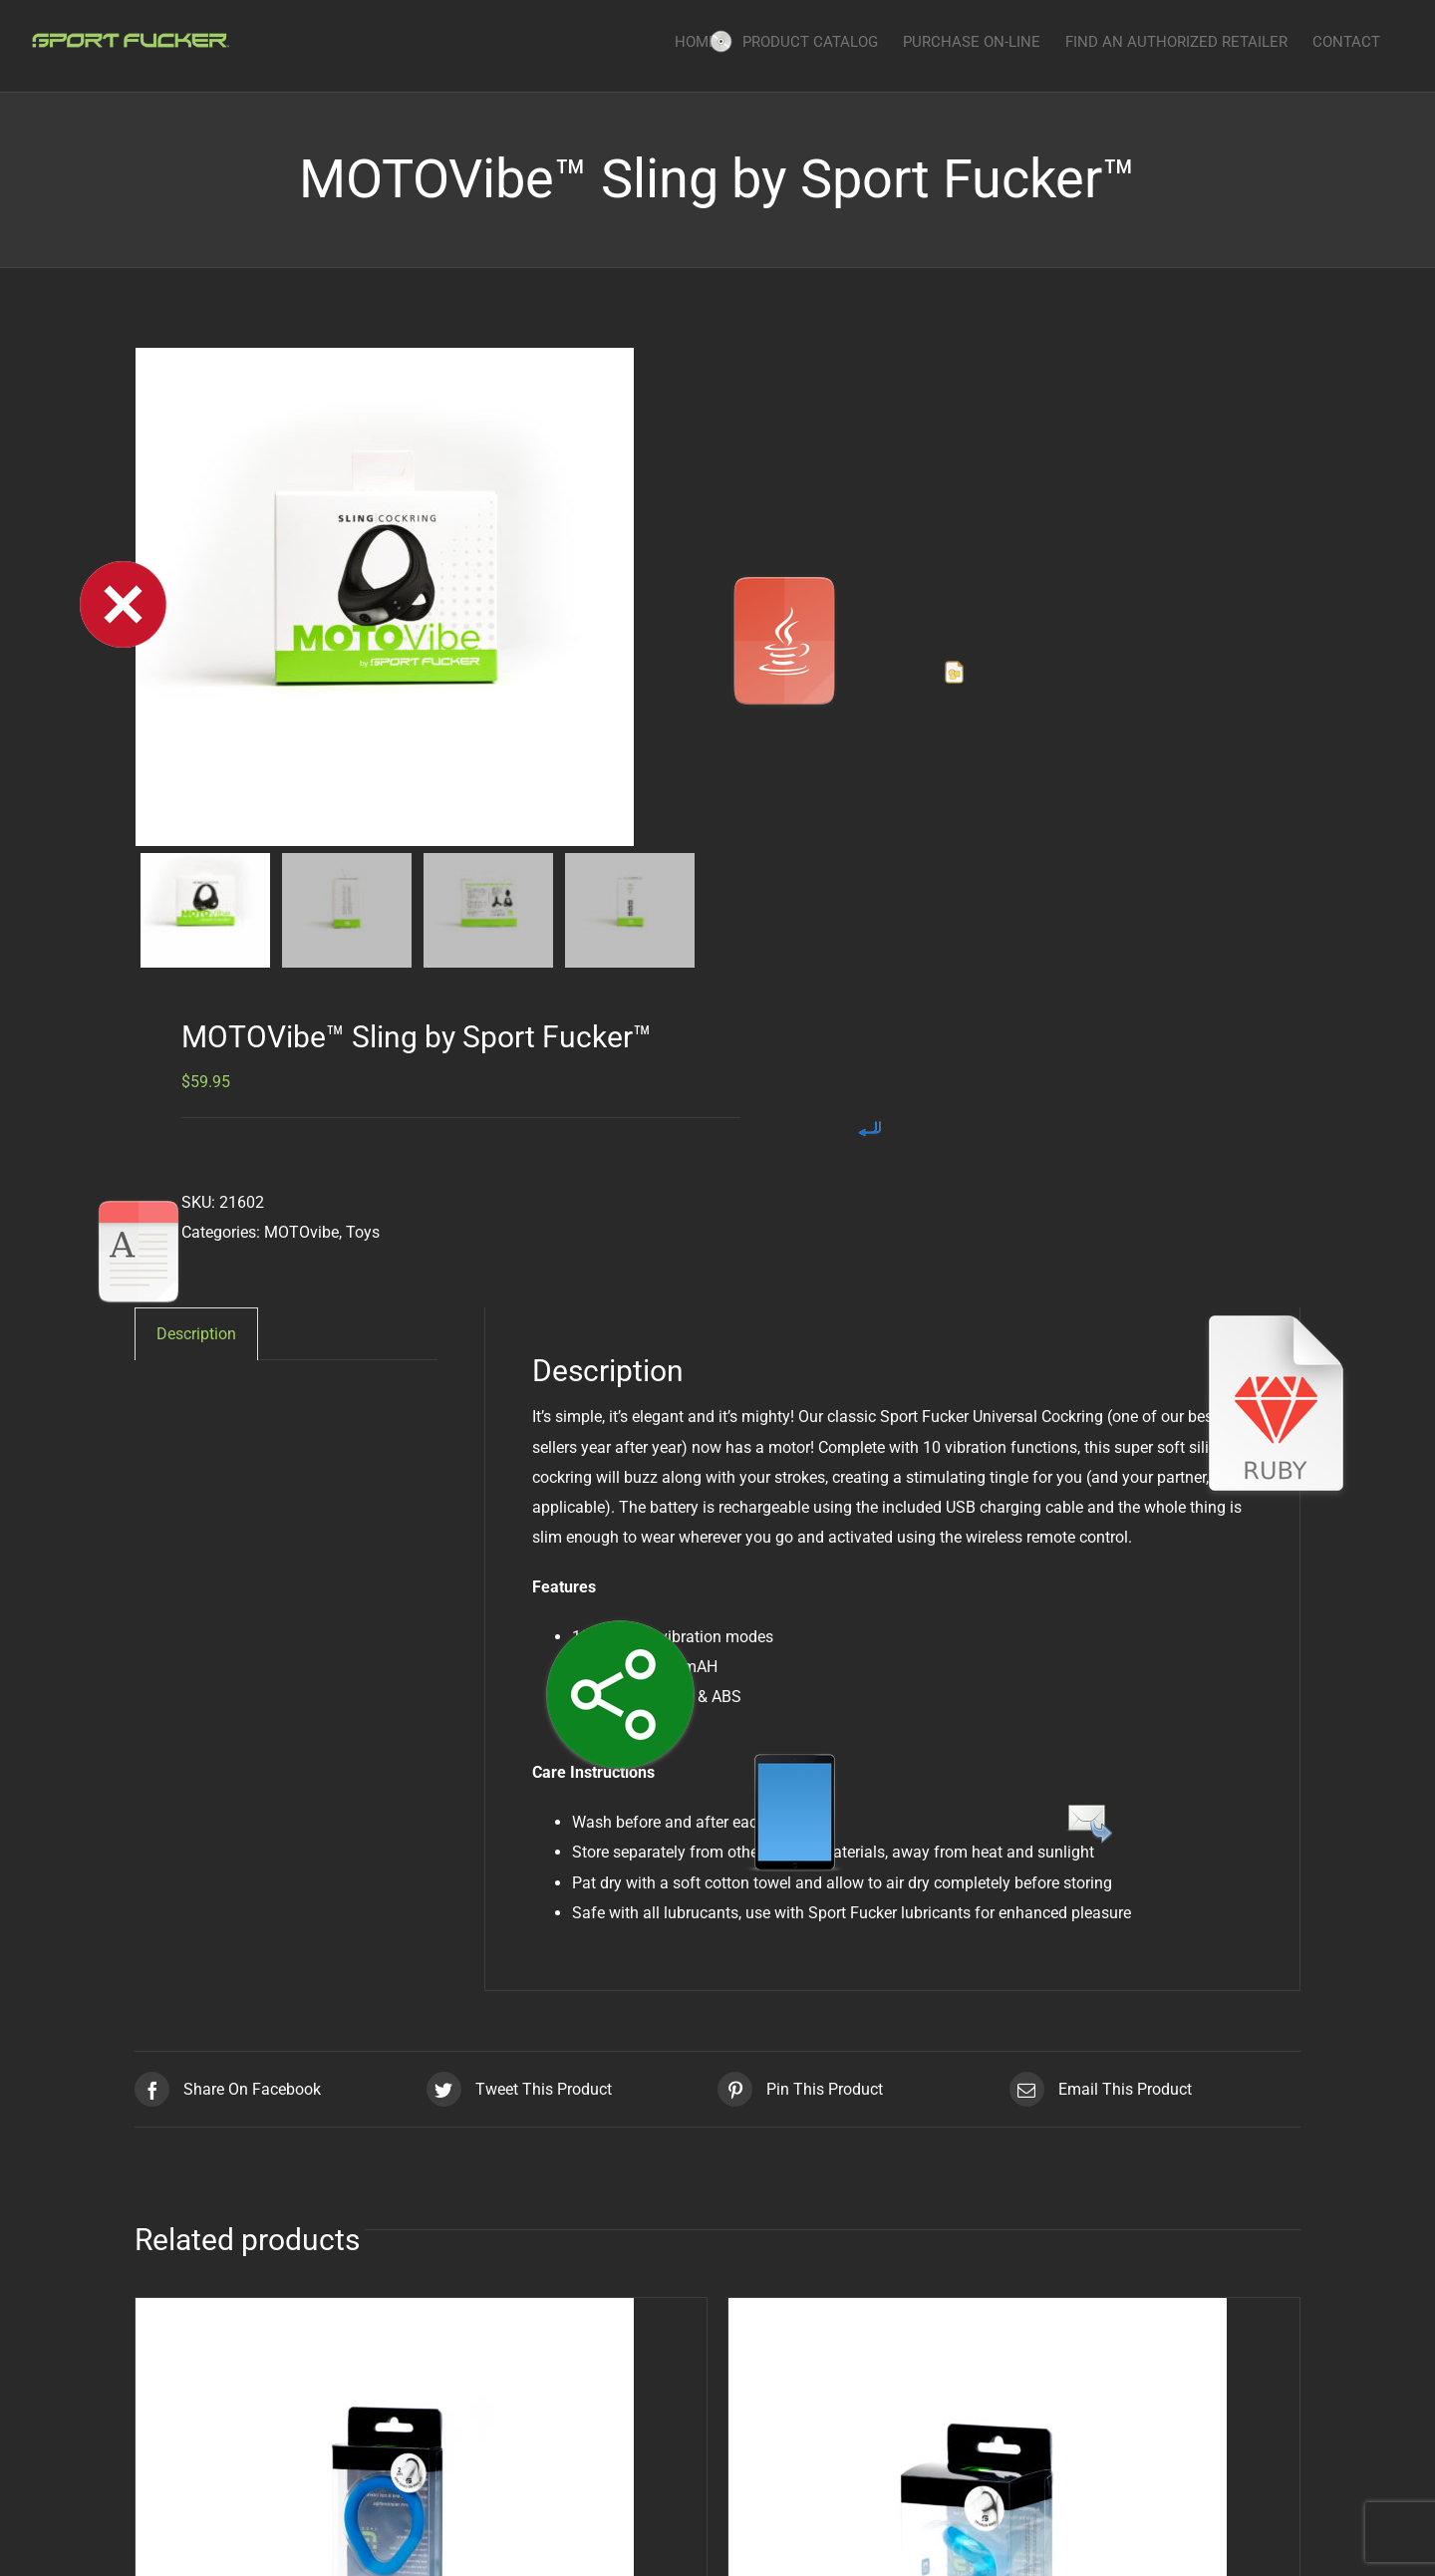  What do you see at coordinates (954, 672) in the screenshot?
I see `libreoffice draw document file` at bounding box center [954, 672].